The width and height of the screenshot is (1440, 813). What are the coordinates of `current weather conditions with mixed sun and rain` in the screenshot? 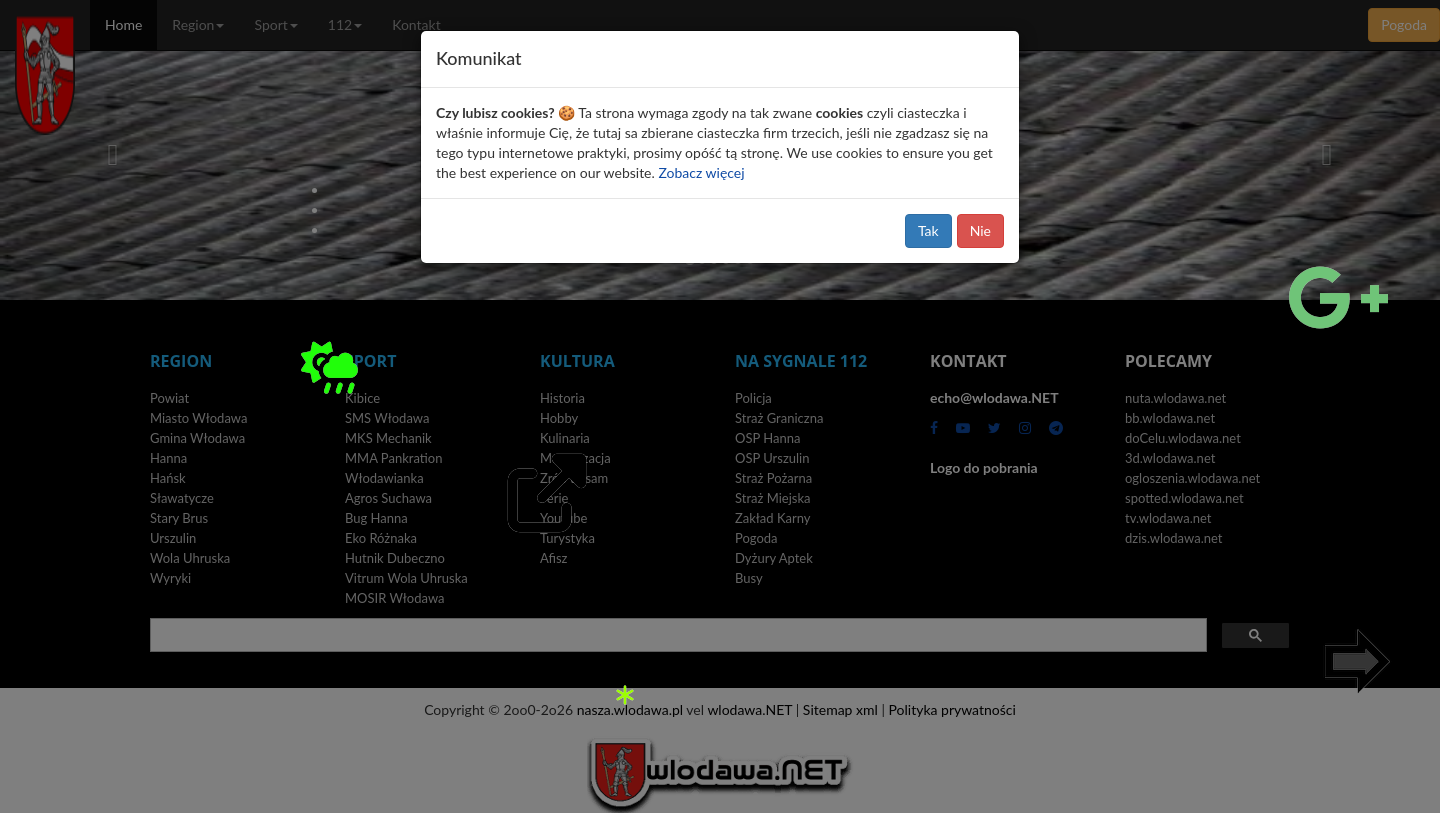 It's located at (329, 368).